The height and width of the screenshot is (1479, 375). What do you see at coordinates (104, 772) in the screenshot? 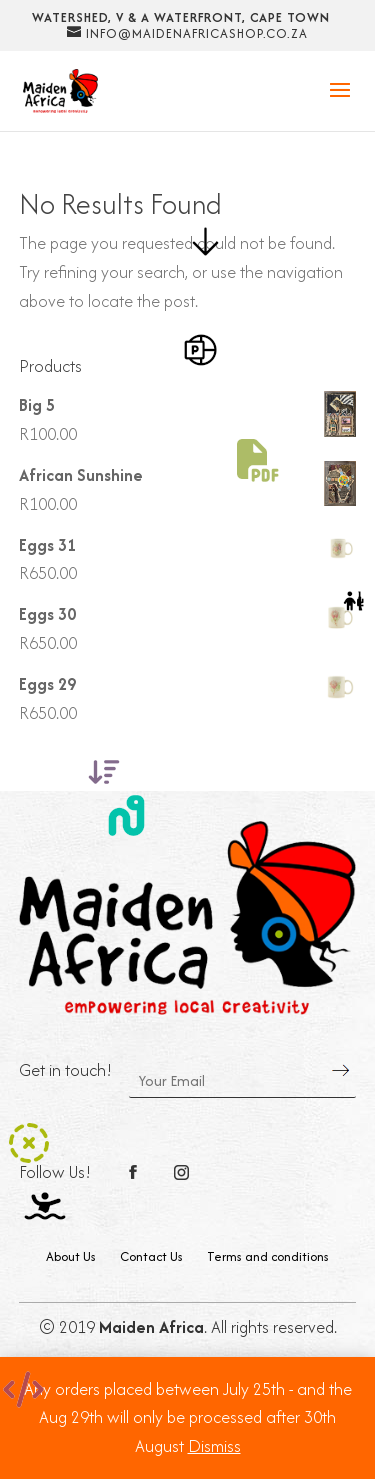
I see `sort items in ascending order` at bounding box center [104, 772].